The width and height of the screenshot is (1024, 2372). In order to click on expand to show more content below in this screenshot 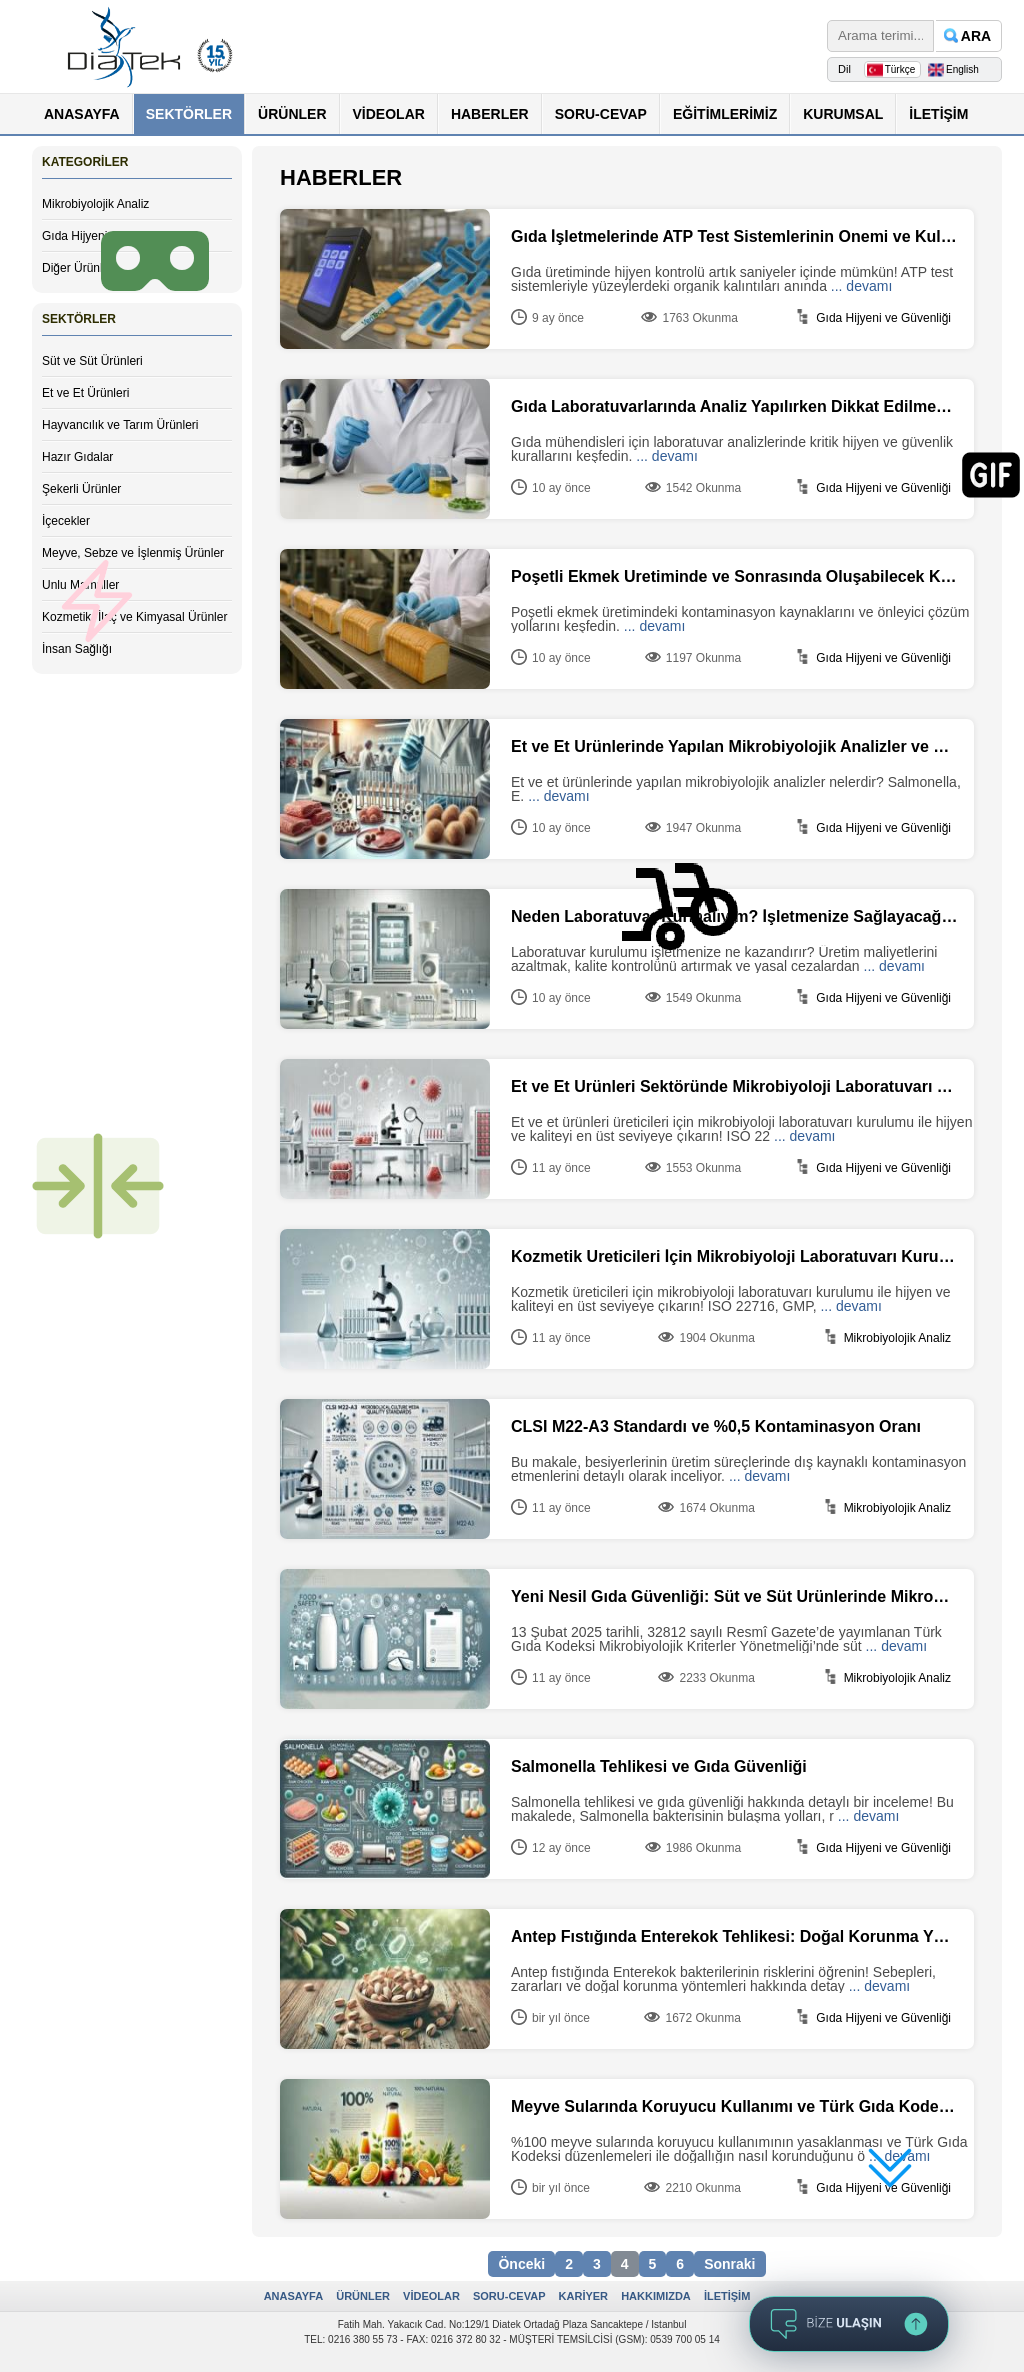, I will do `click(890, 2168)`.